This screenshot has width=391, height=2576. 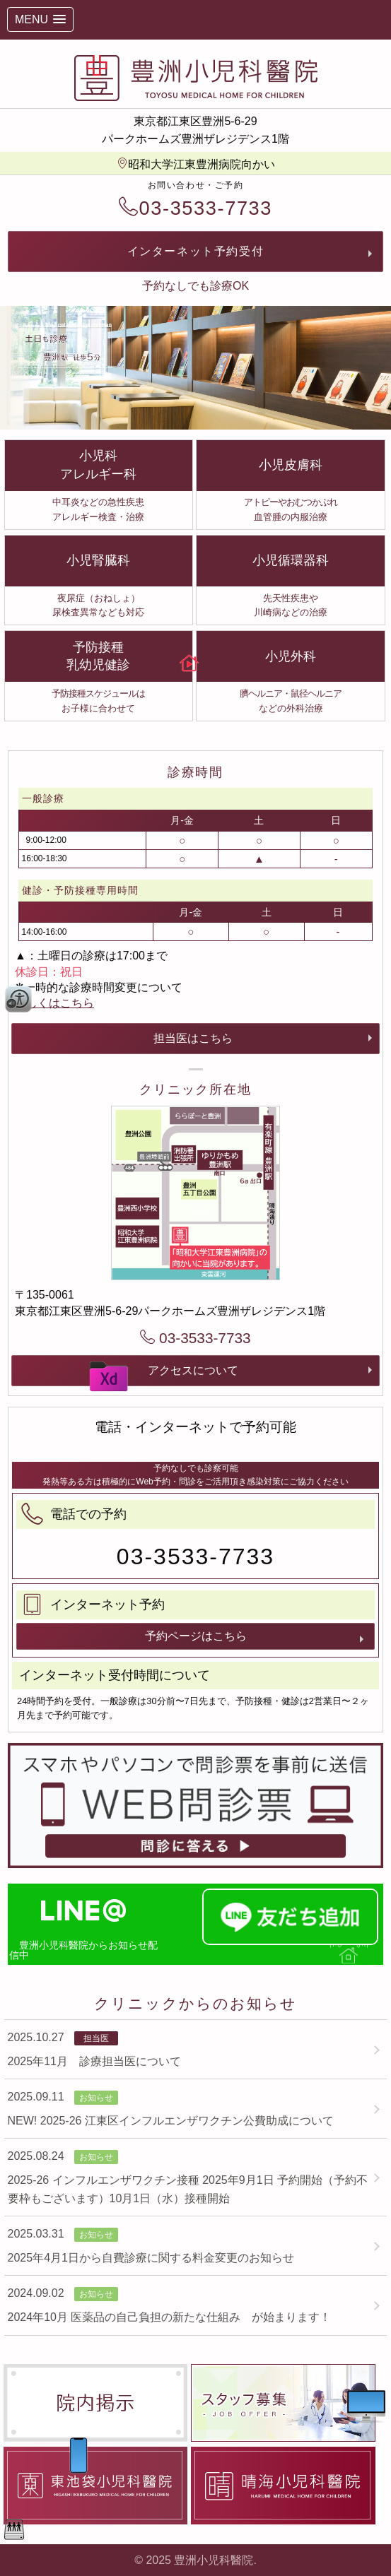 What do you see at coordinates (108, 1377) in the screenshot?
I see `open folder containing Adobe XD project files` at bounding box center [108, 1377].